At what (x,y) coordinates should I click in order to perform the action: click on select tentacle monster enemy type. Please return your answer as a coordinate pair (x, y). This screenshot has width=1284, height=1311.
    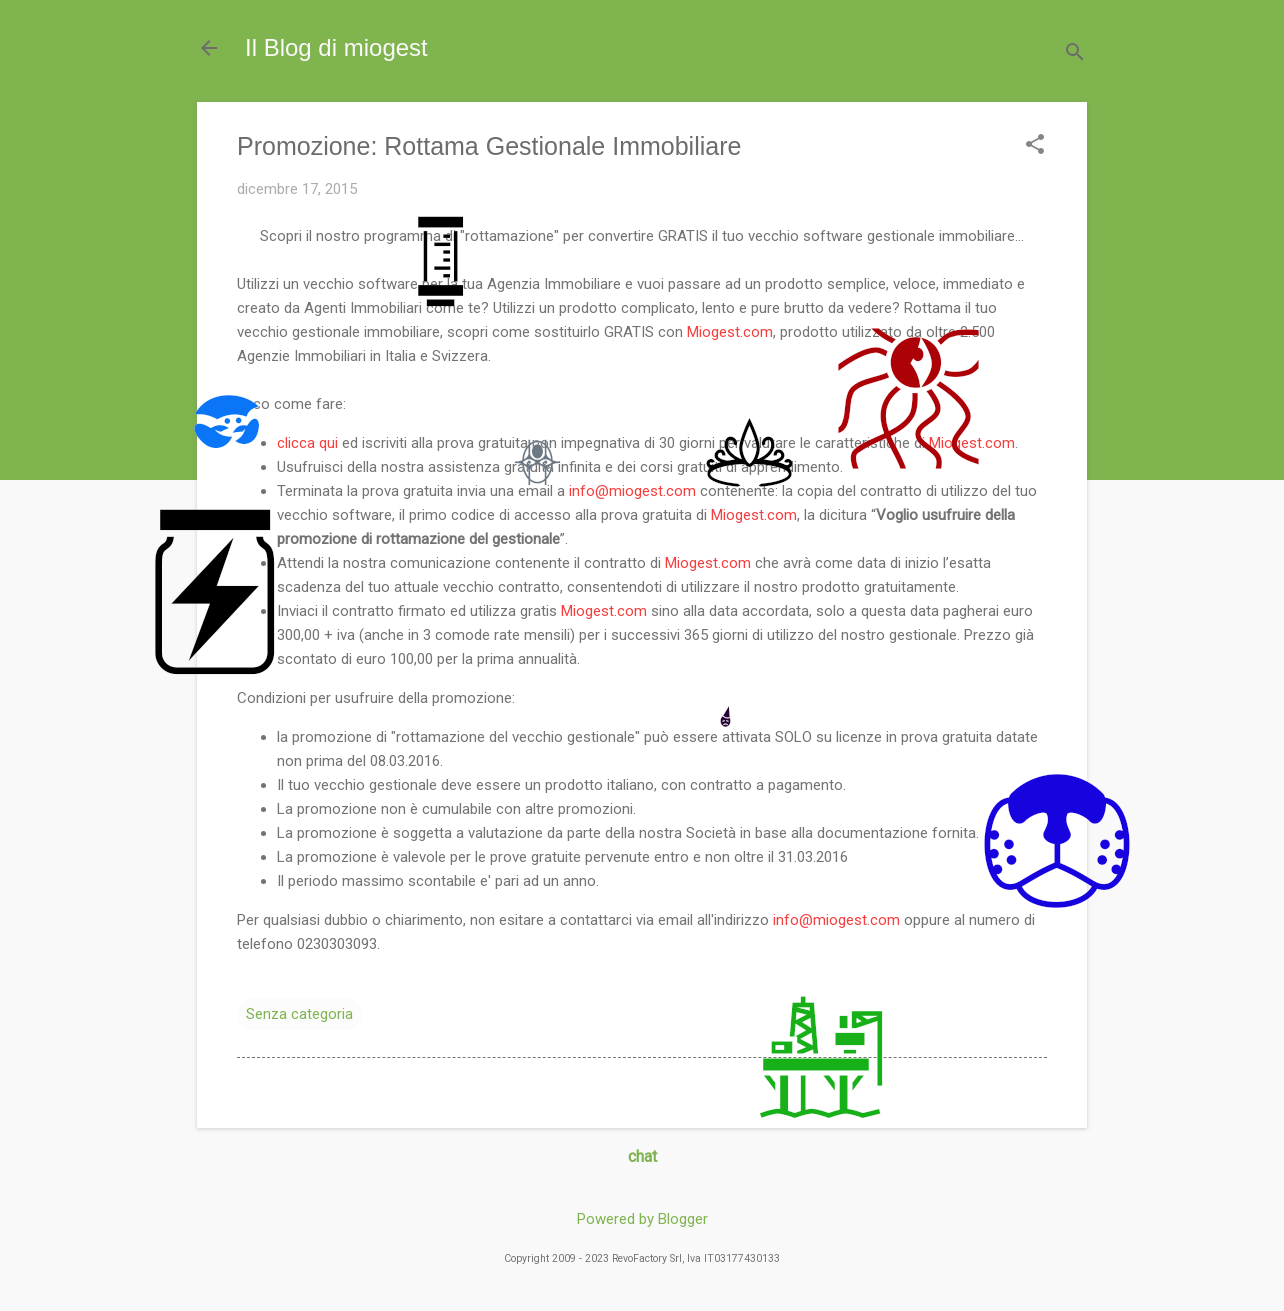
    Looking at the image, I should click on (908, 398).